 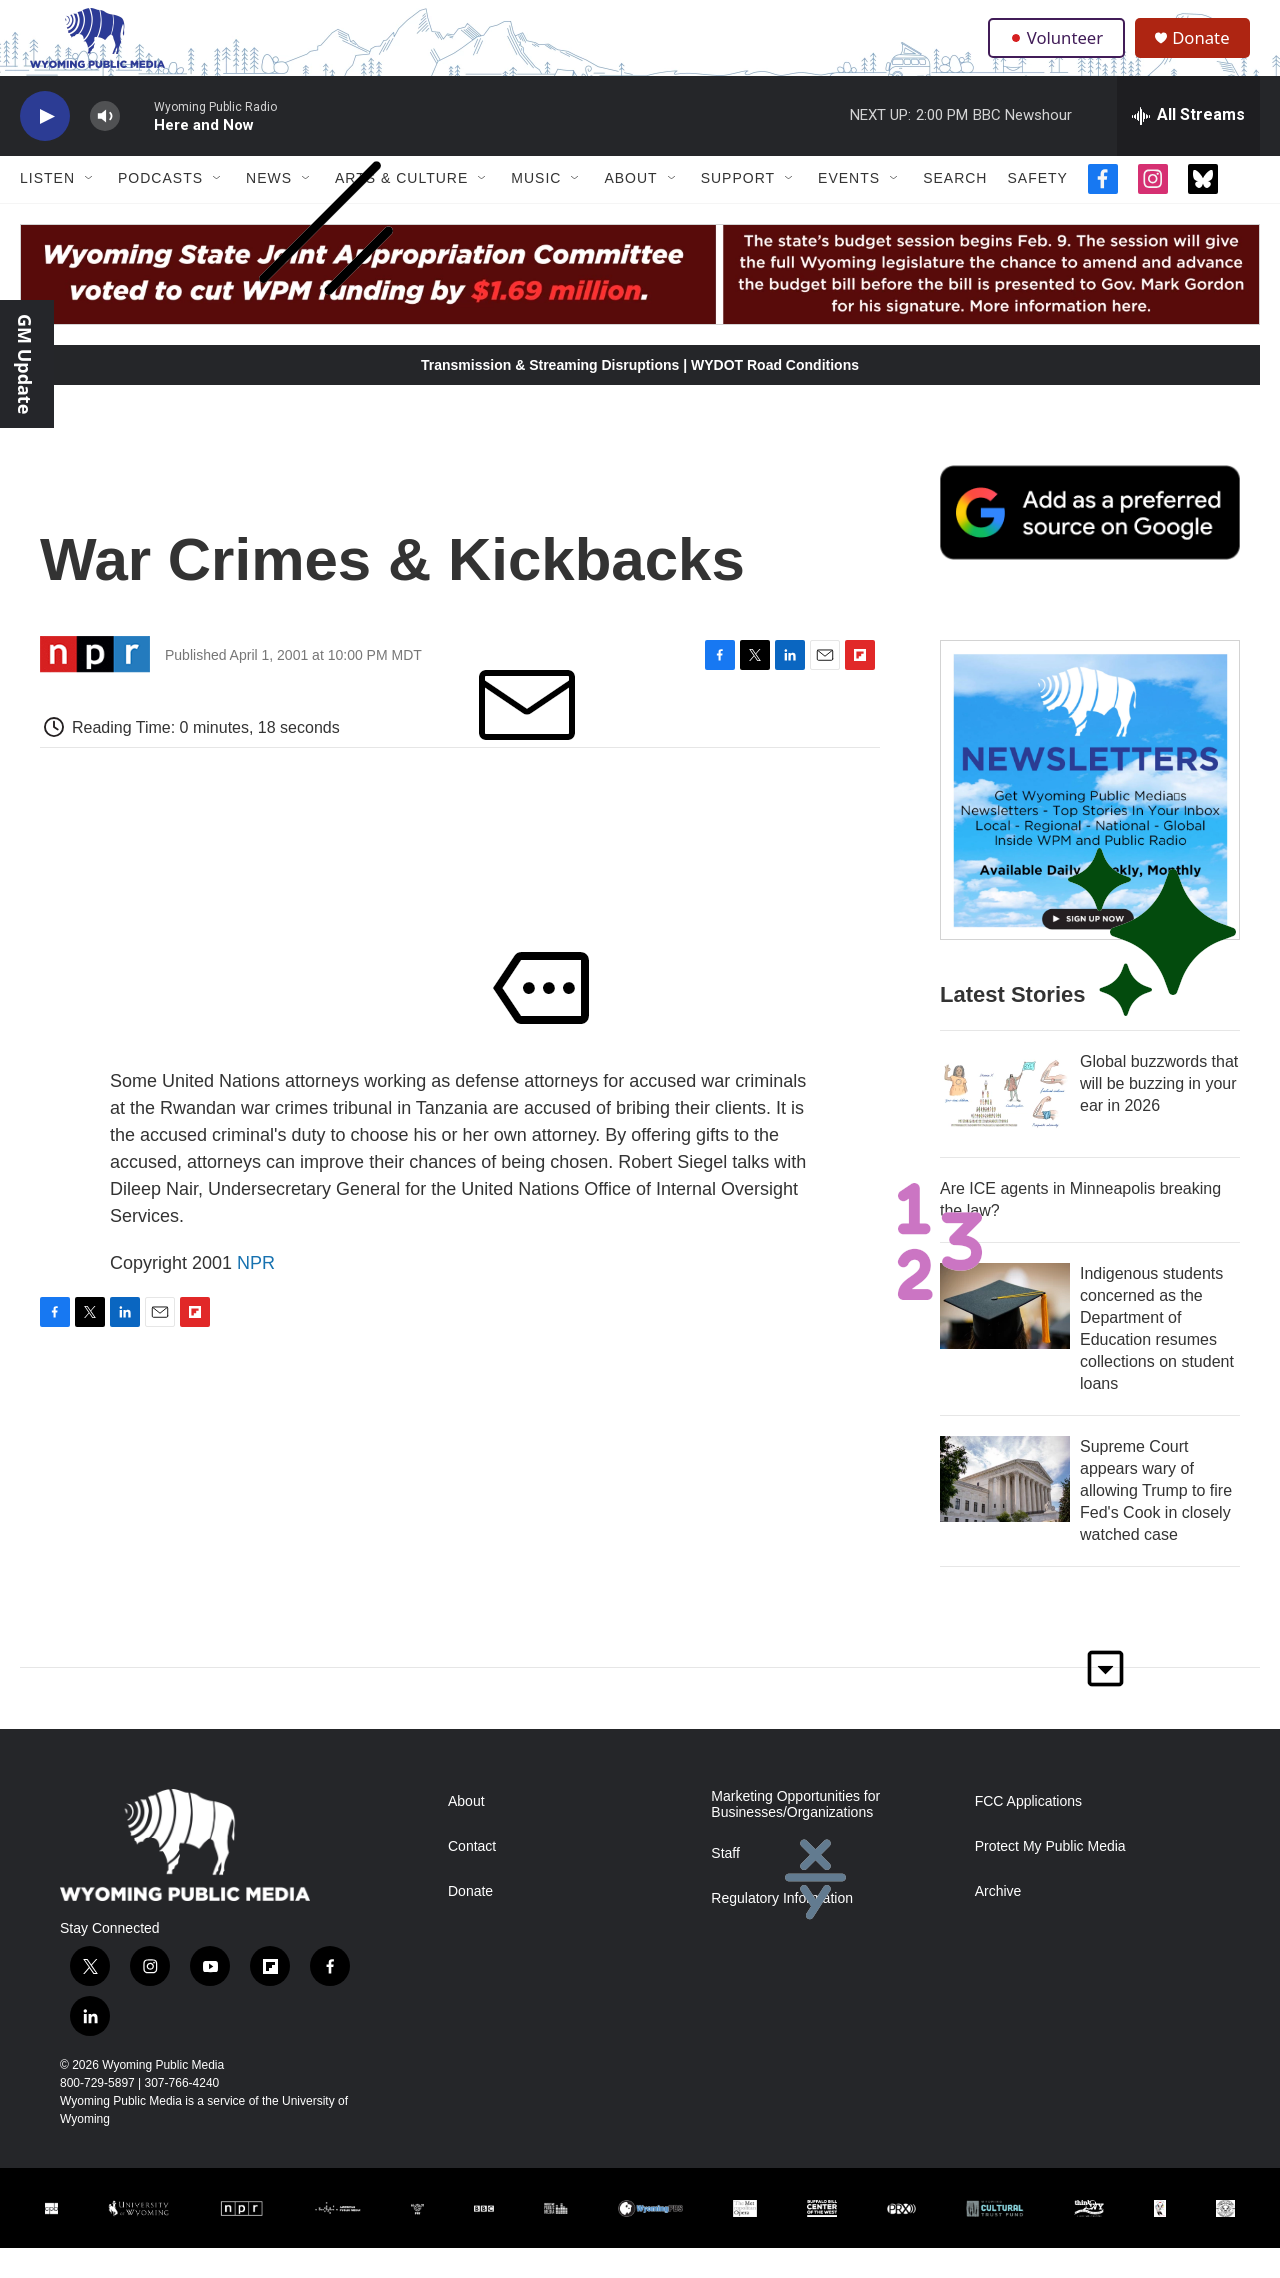 I want to click on indicates signal strength or connectivity level, so click(x=329, y=231).